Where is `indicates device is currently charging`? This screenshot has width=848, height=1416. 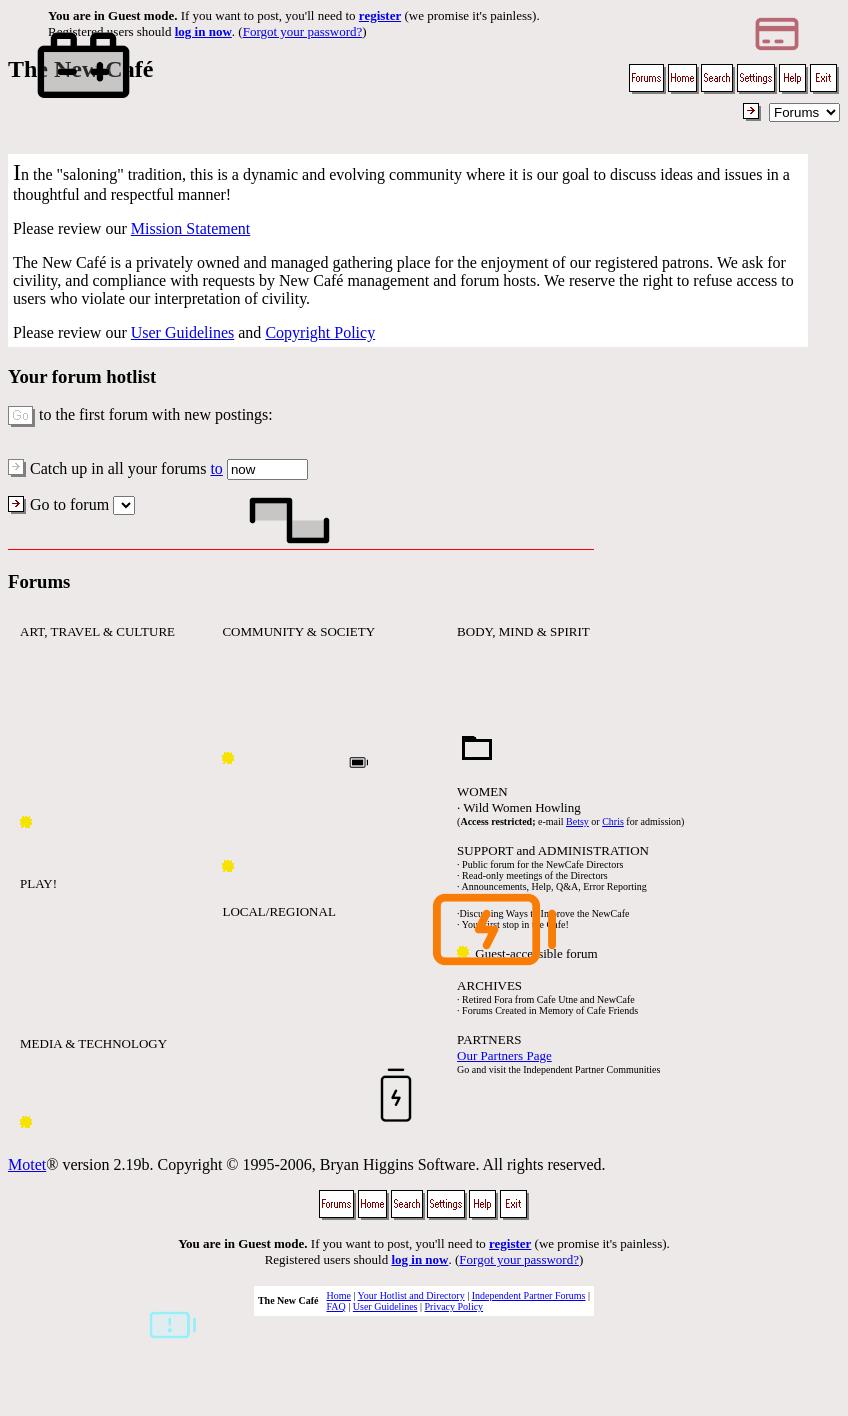
indicates device is currently charging is located at coordinates (492, 929).